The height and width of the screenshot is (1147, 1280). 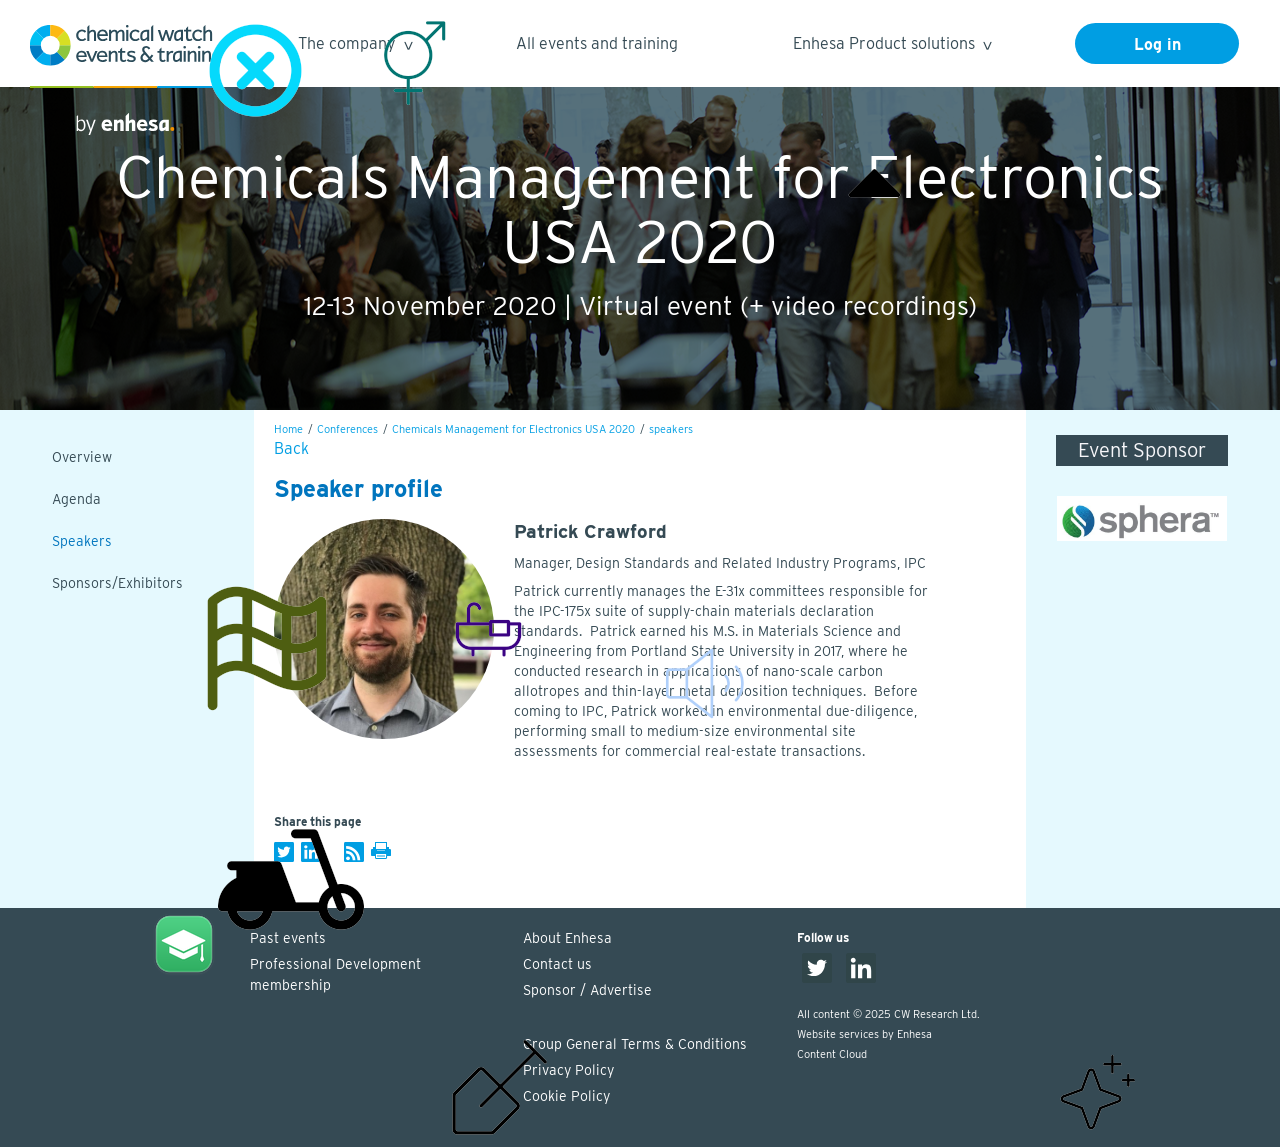 What do you see at coordinates (291, 884) in the screenshot?
I see `select moped or scooter delivery` at bounding box center [291, 884].